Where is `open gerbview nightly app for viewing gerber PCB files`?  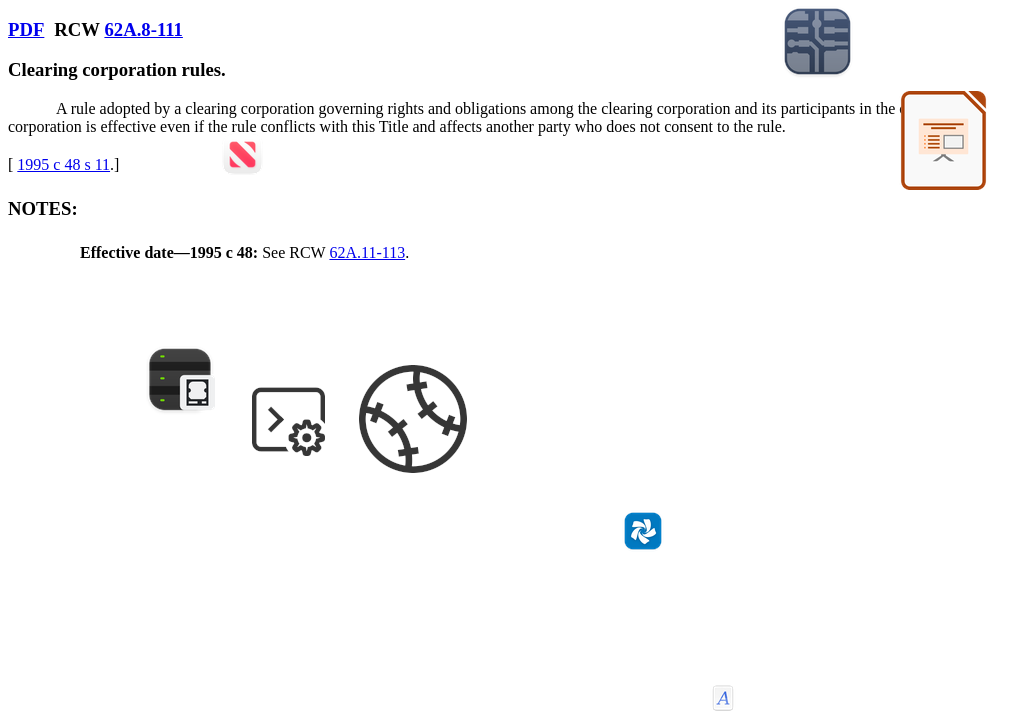
open gerbview nightly app for viewing gerber PCB files is located at coordinates (817, 41).